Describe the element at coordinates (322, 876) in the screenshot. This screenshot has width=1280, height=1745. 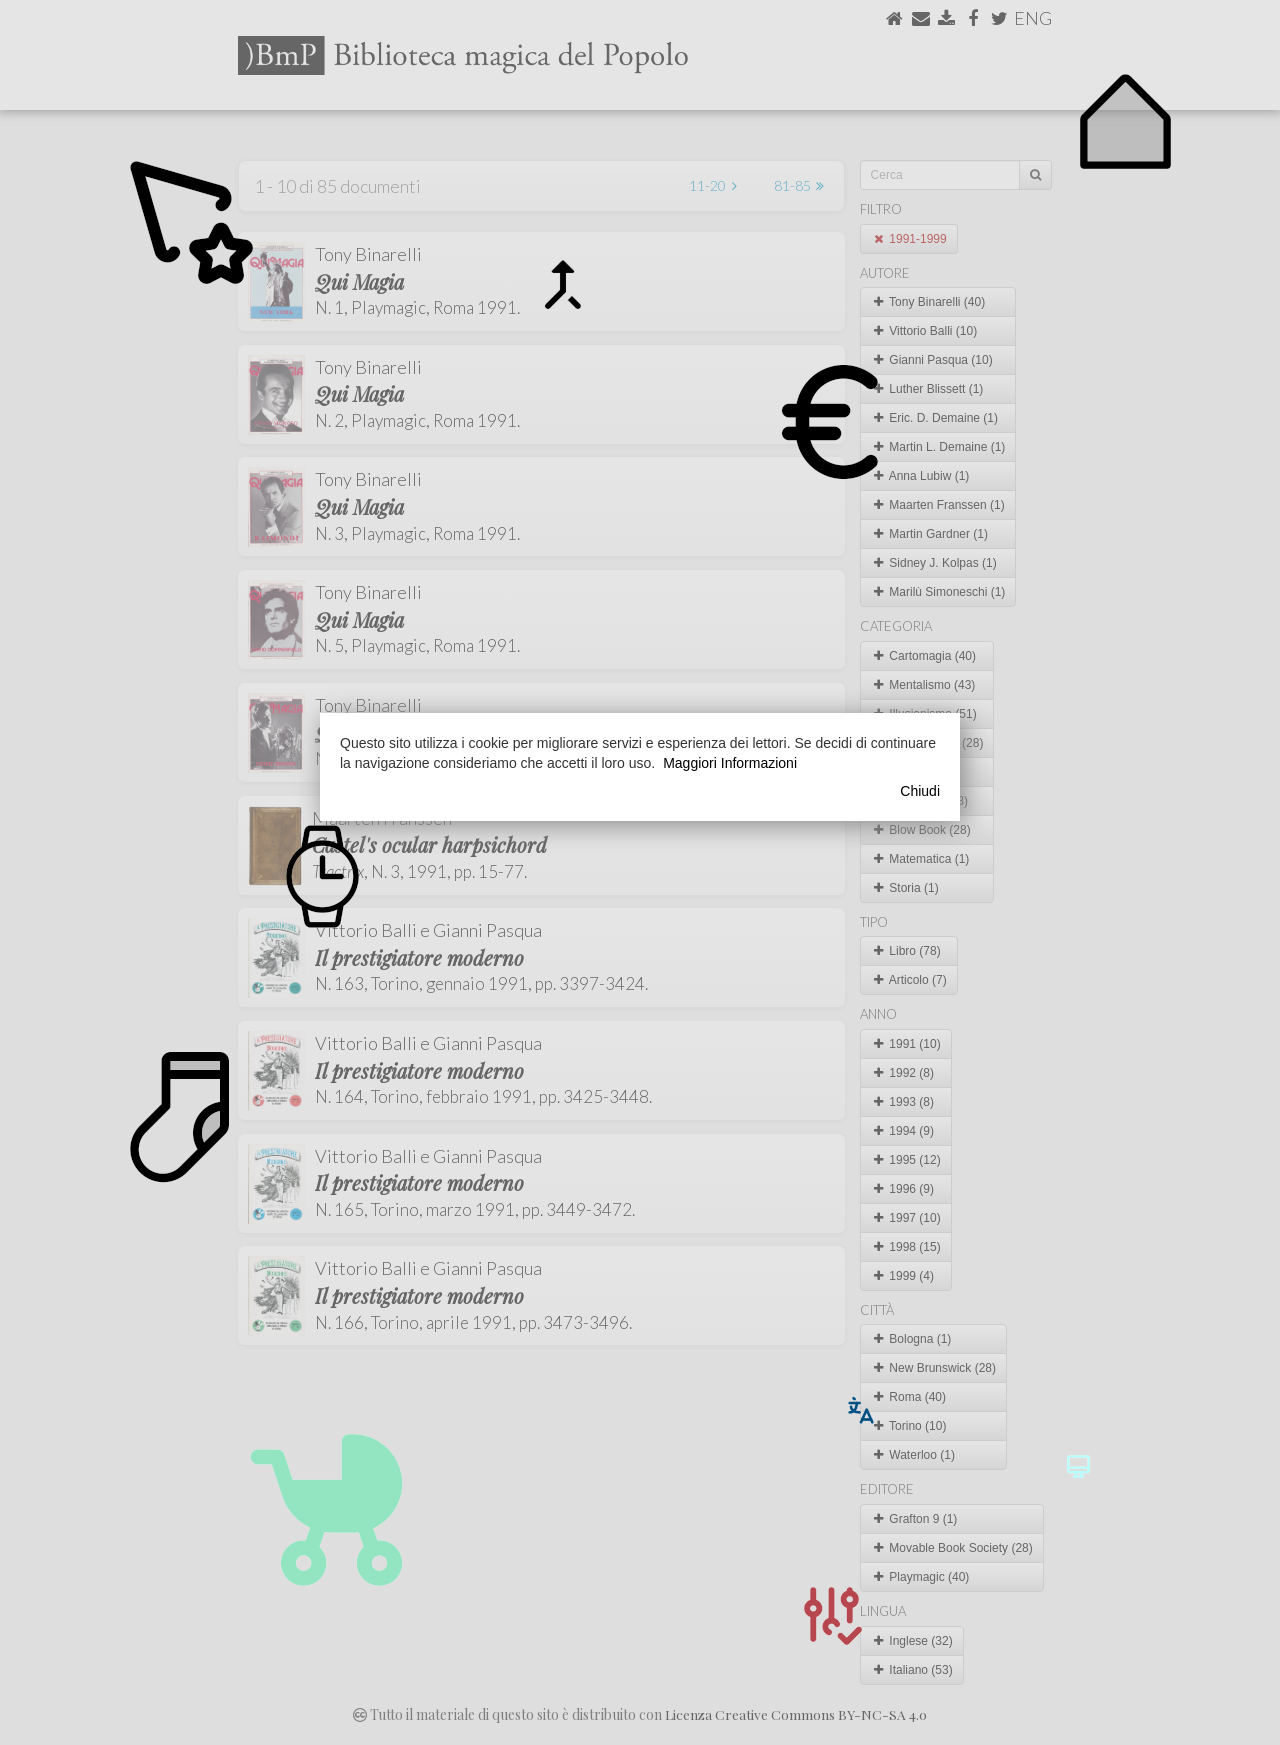
I see `view time or clock settings` at that location.